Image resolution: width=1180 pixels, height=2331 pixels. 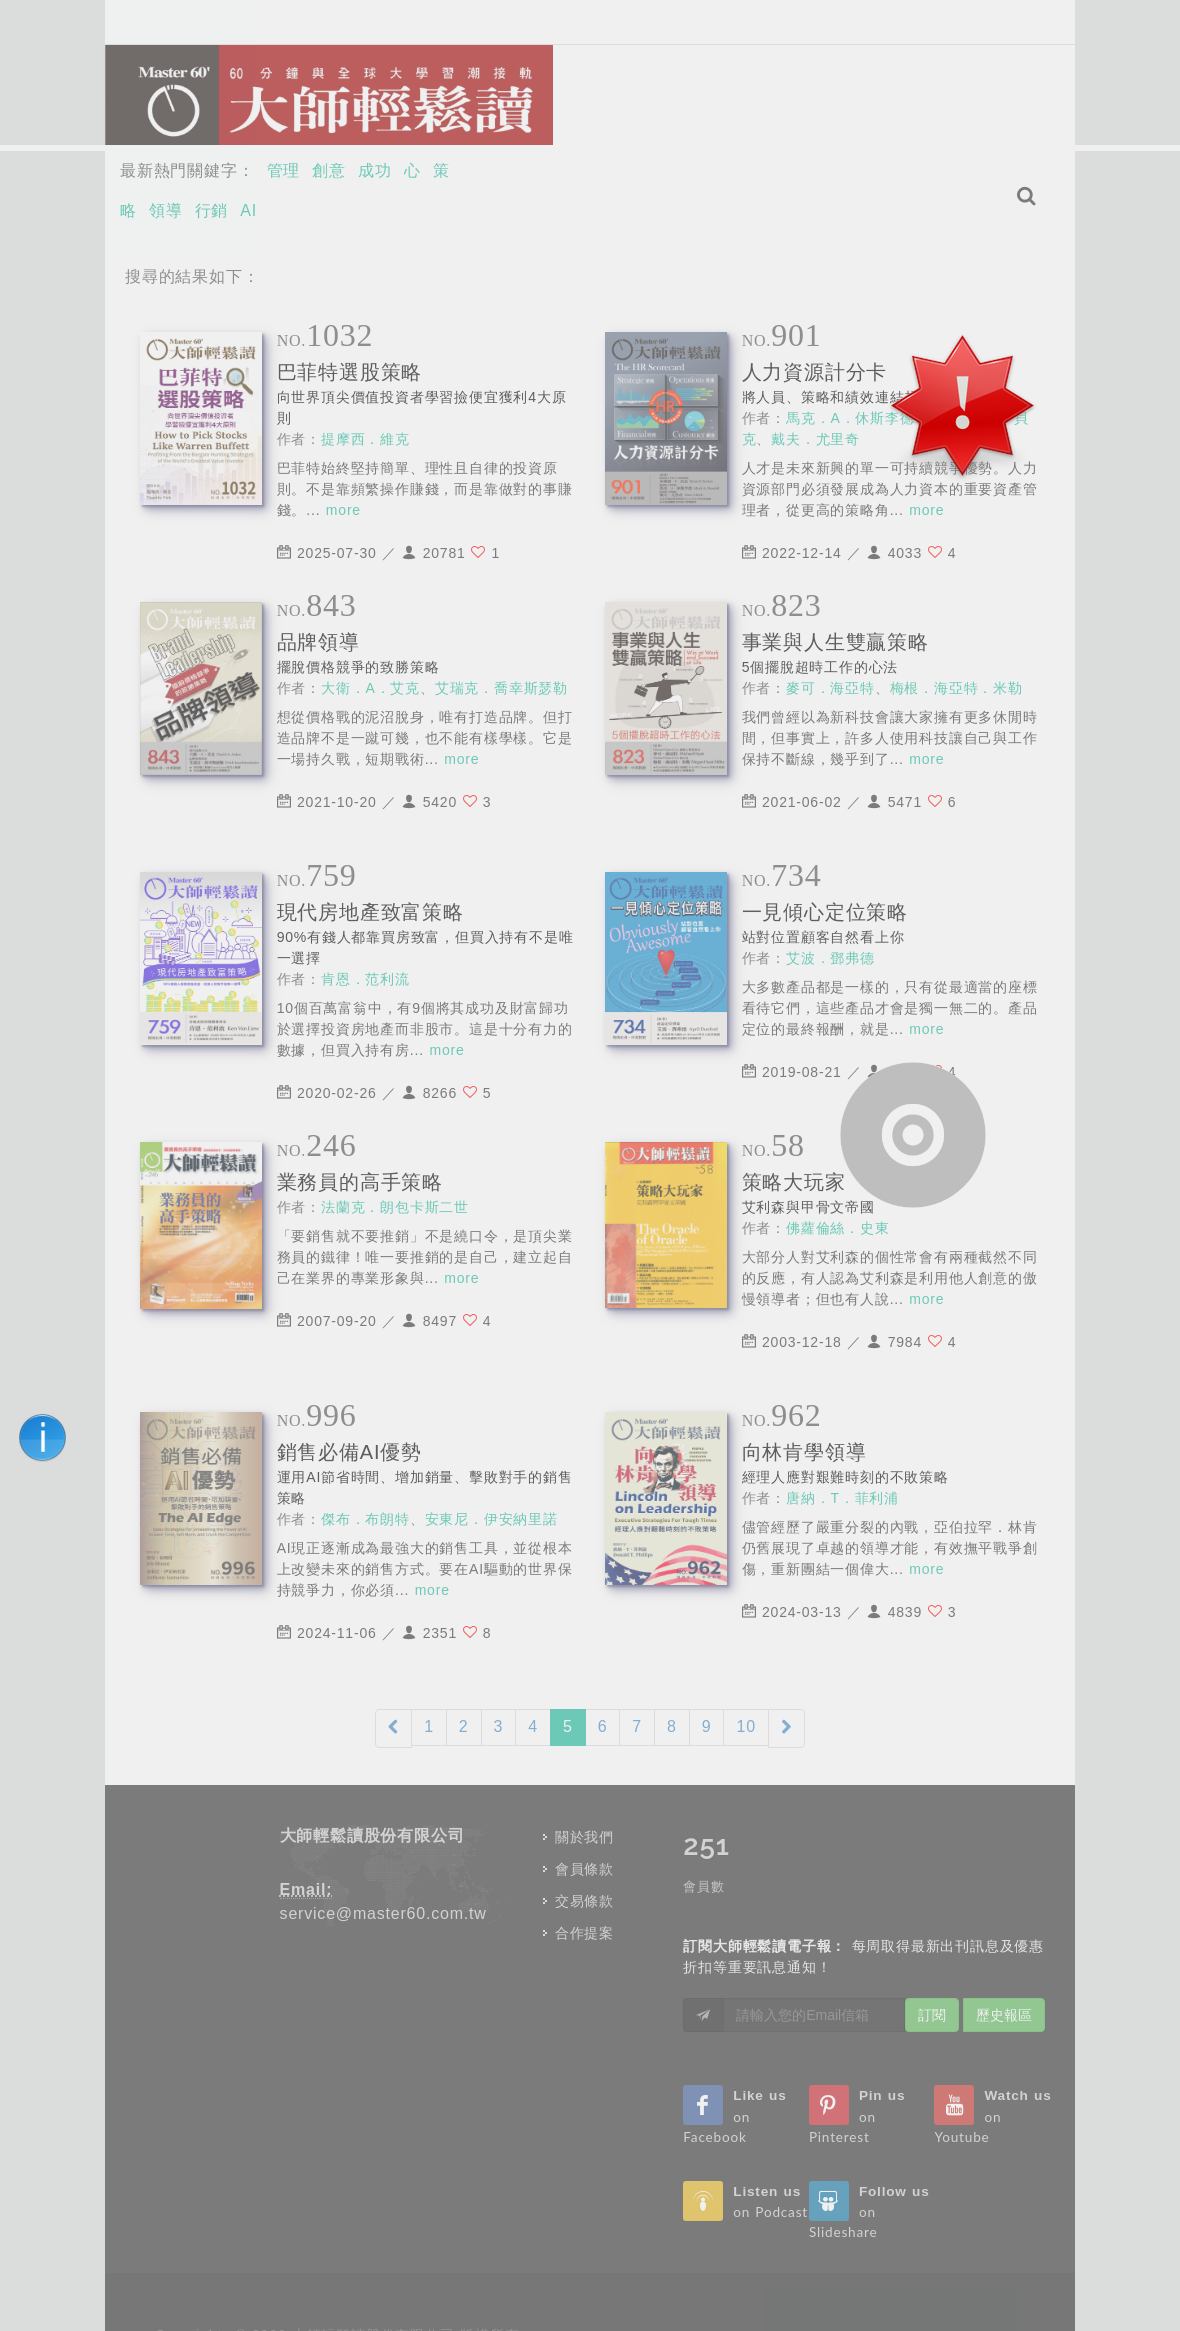 What do you see at coordinates (913, 1135) in the screenshot?
I see `audio CD or optical disc media` at bounding box center [913, 1135].